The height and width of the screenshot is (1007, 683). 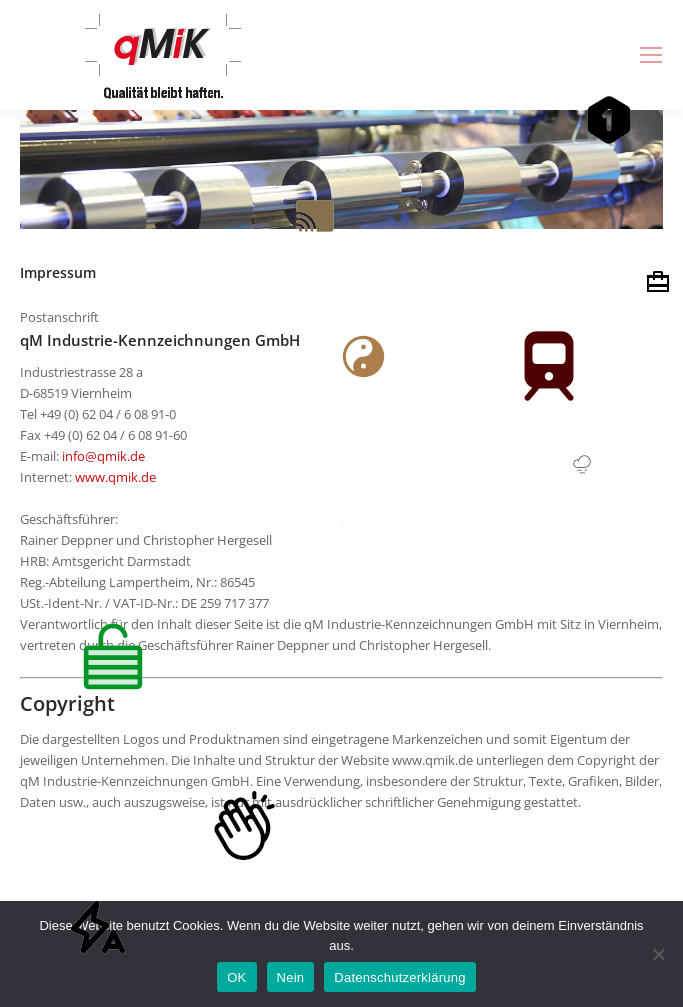 I want to click on access train schedules or rail transit options, so click(x=549, y=364).